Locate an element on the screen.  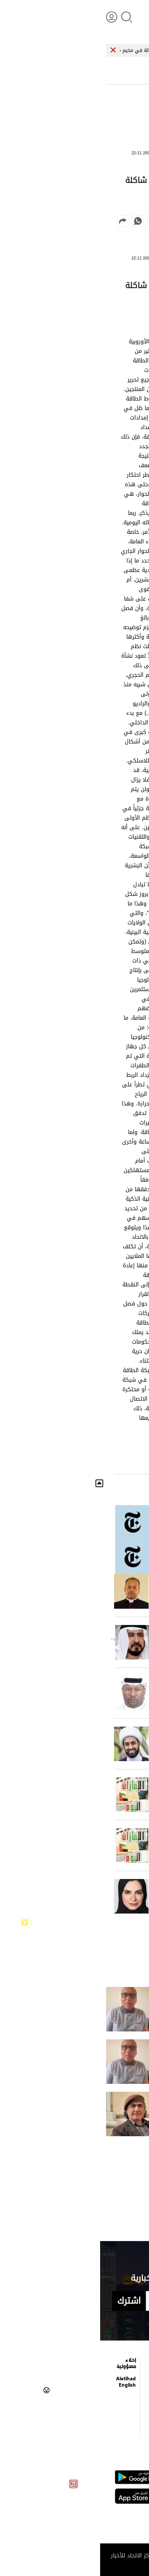
open Yammer enterprise social network is located at coordinates (27, 1922).